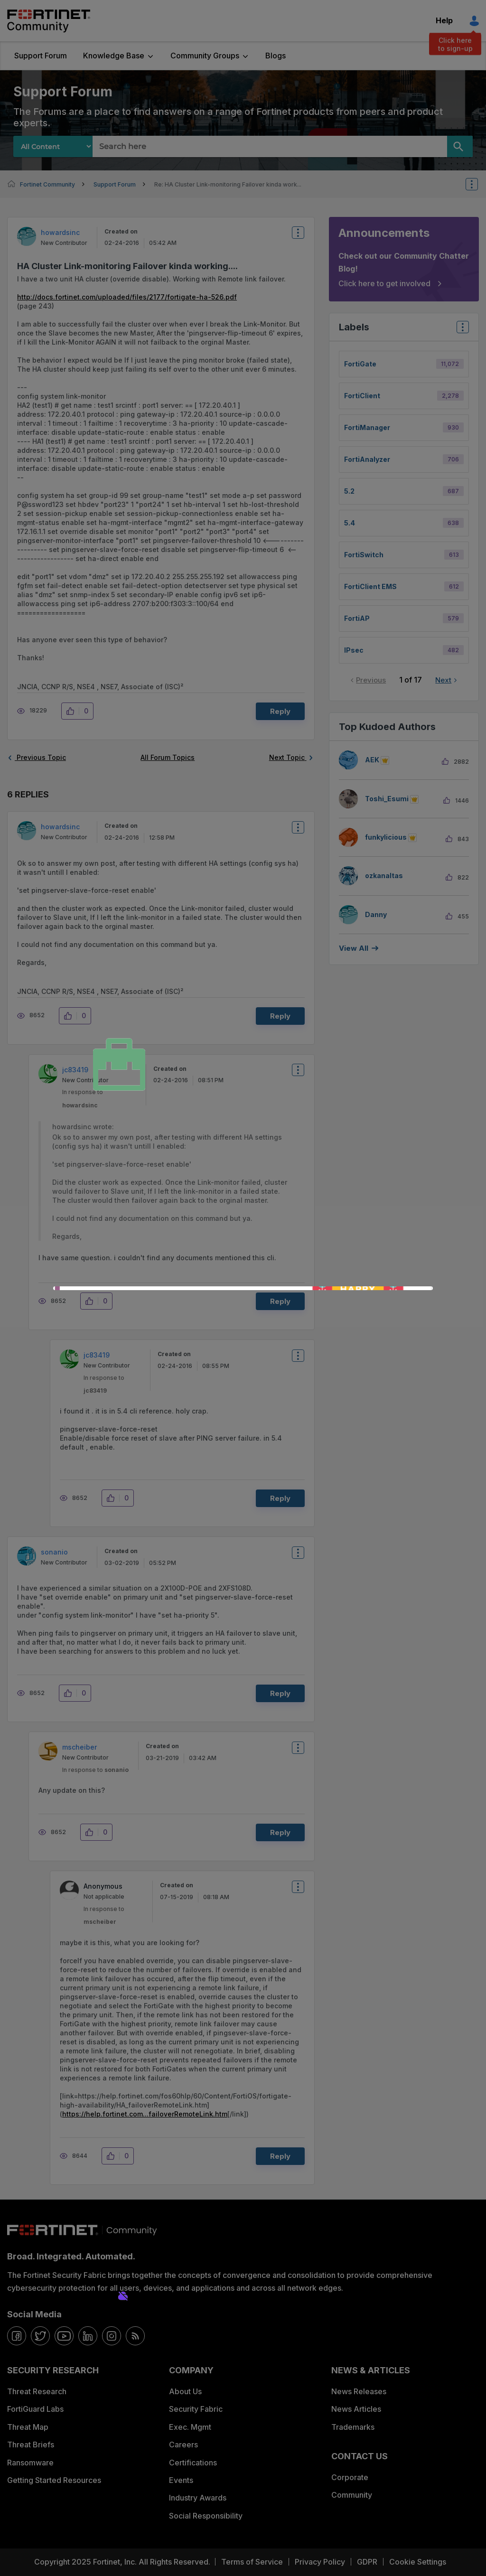 The image size is (486, 2576). I want to click on cloud sync is disabled or unavailable, so click(123, 2296).